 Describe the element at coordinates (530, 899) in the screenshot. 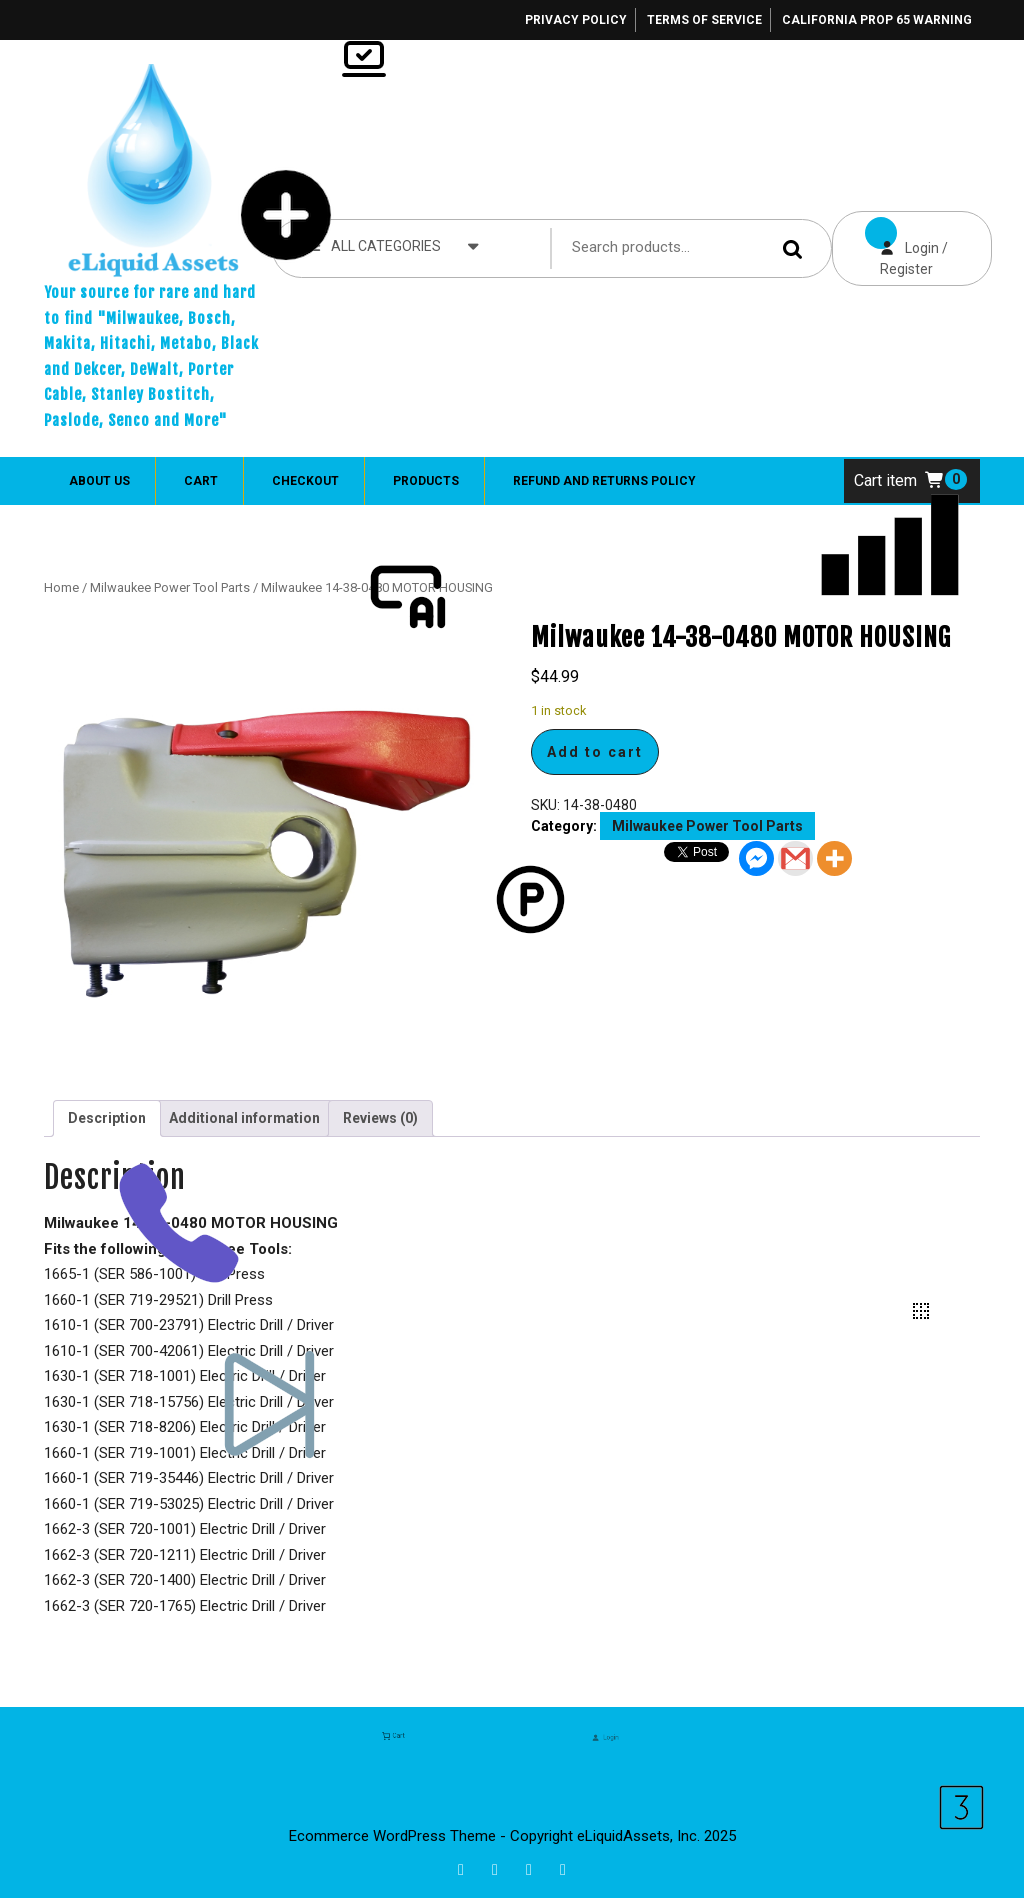

I see `find nearby parking locations` at that location.